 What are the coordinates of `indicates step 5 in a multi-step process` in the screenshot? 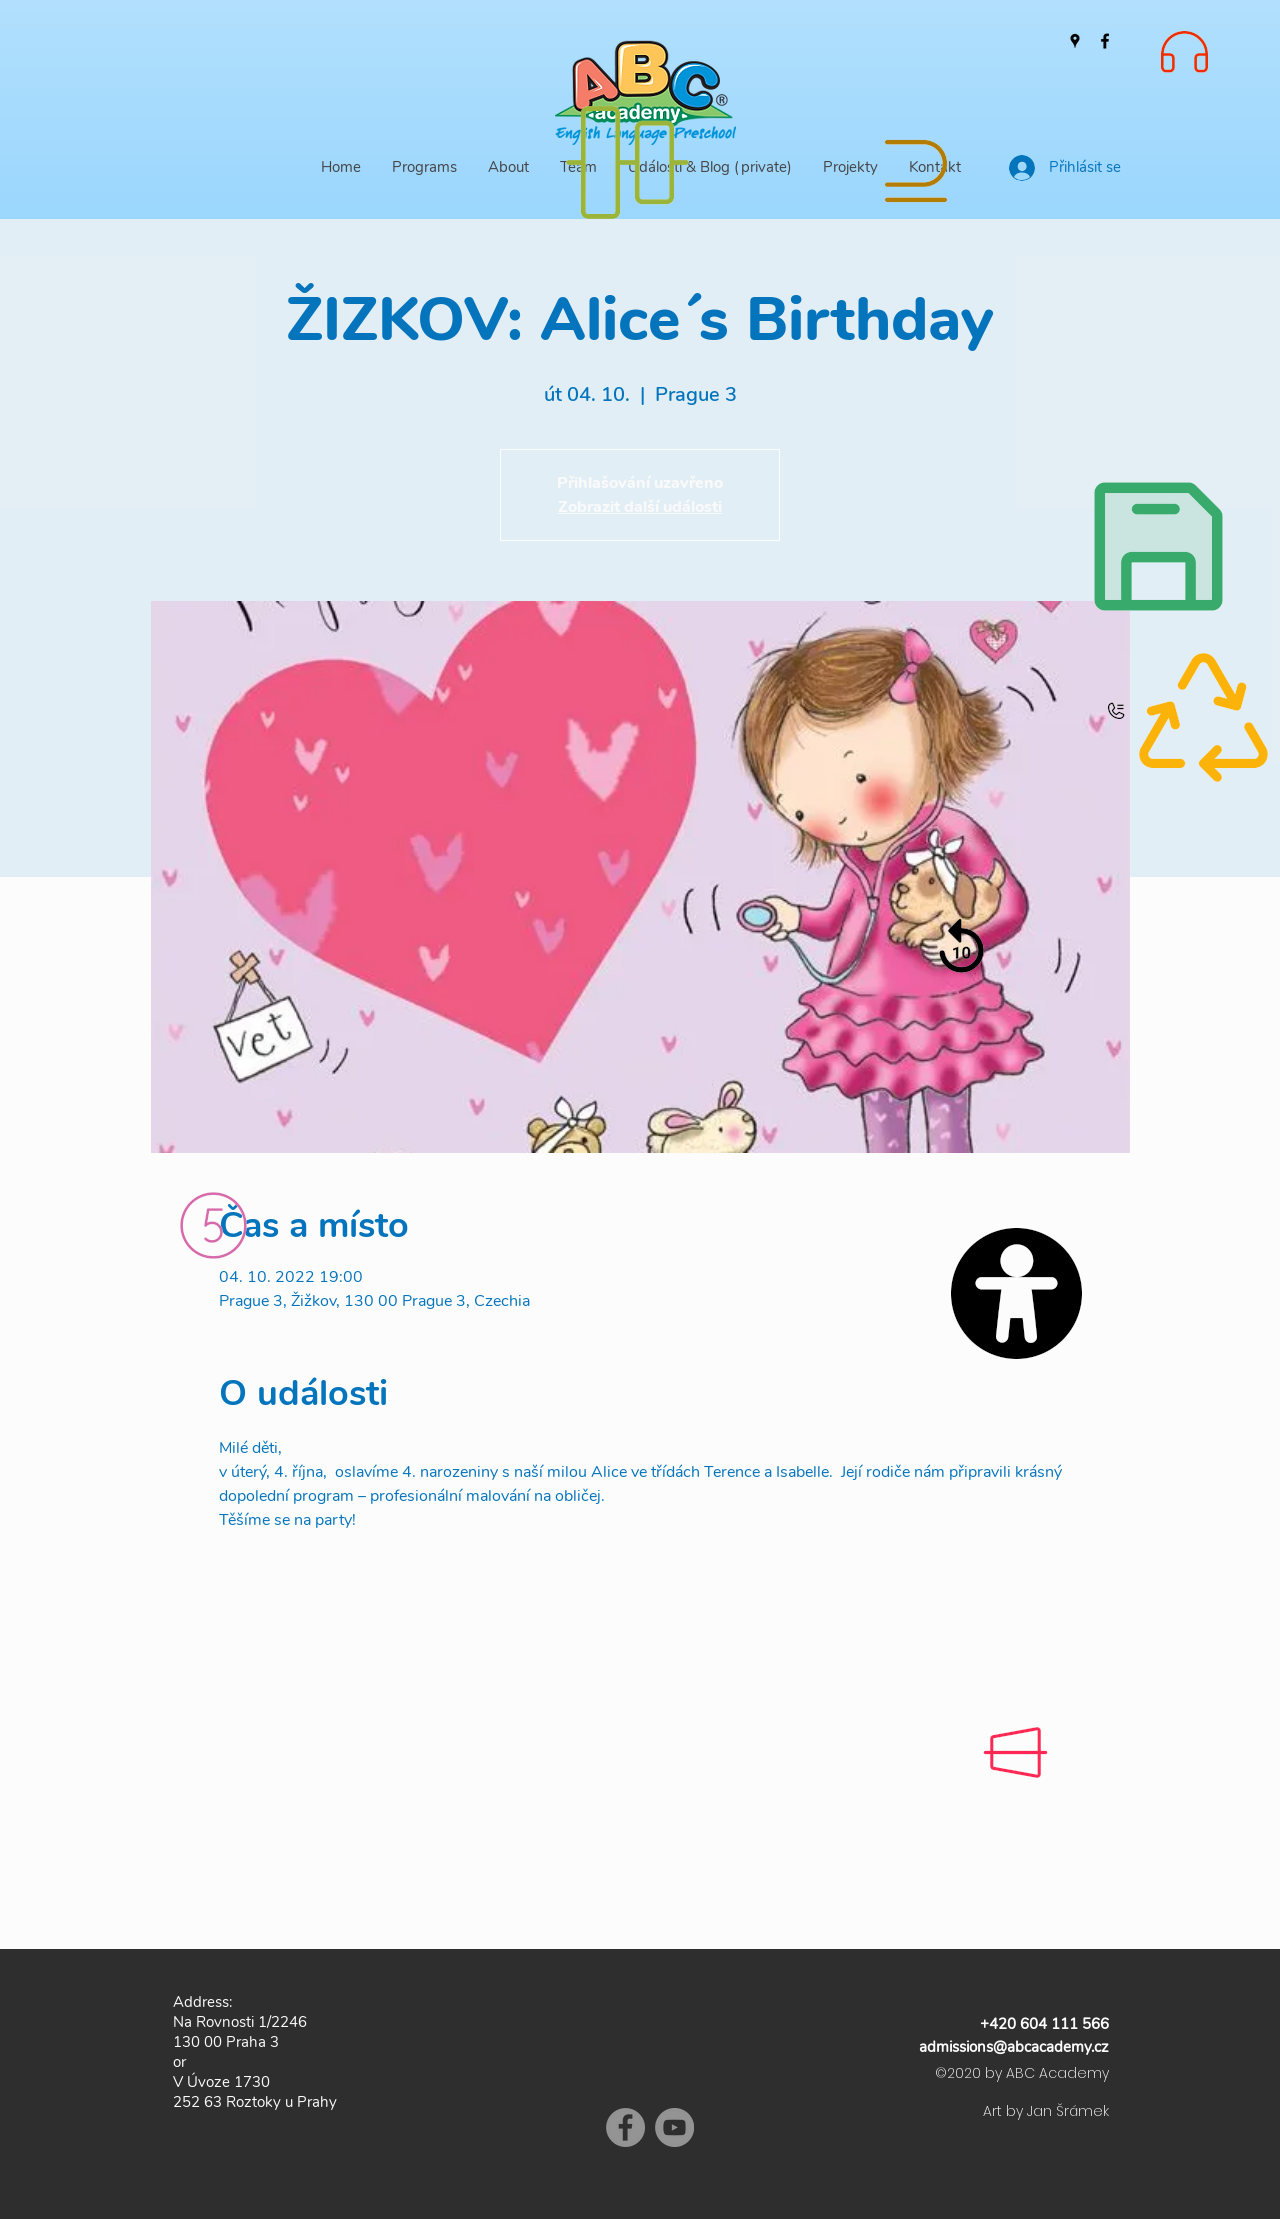 It's located at (213, 1225).